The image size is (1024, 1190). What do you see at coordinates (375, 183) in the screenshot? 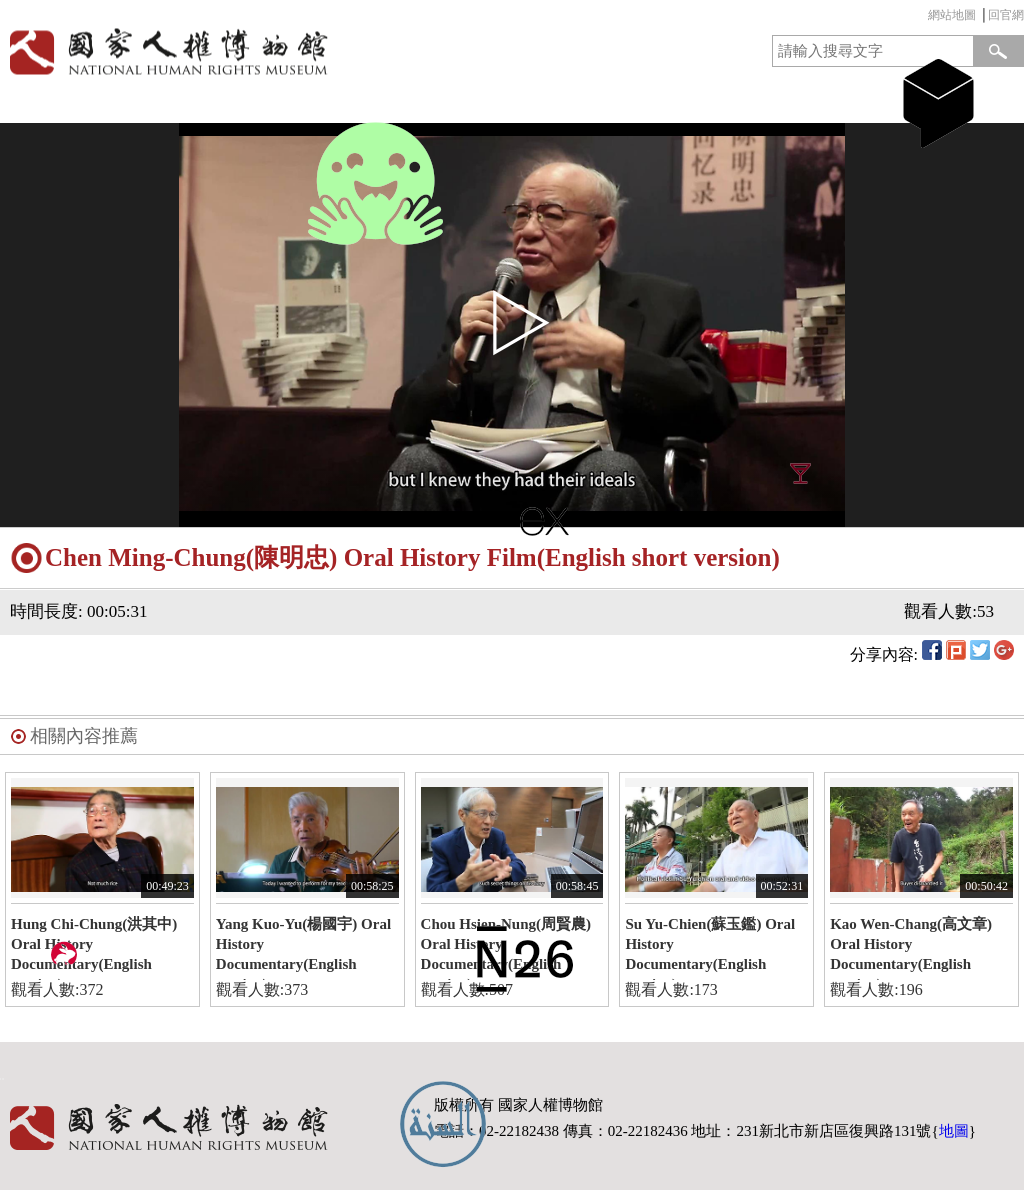
I see `visit hugging face platform` at bounding box center [375, 183].